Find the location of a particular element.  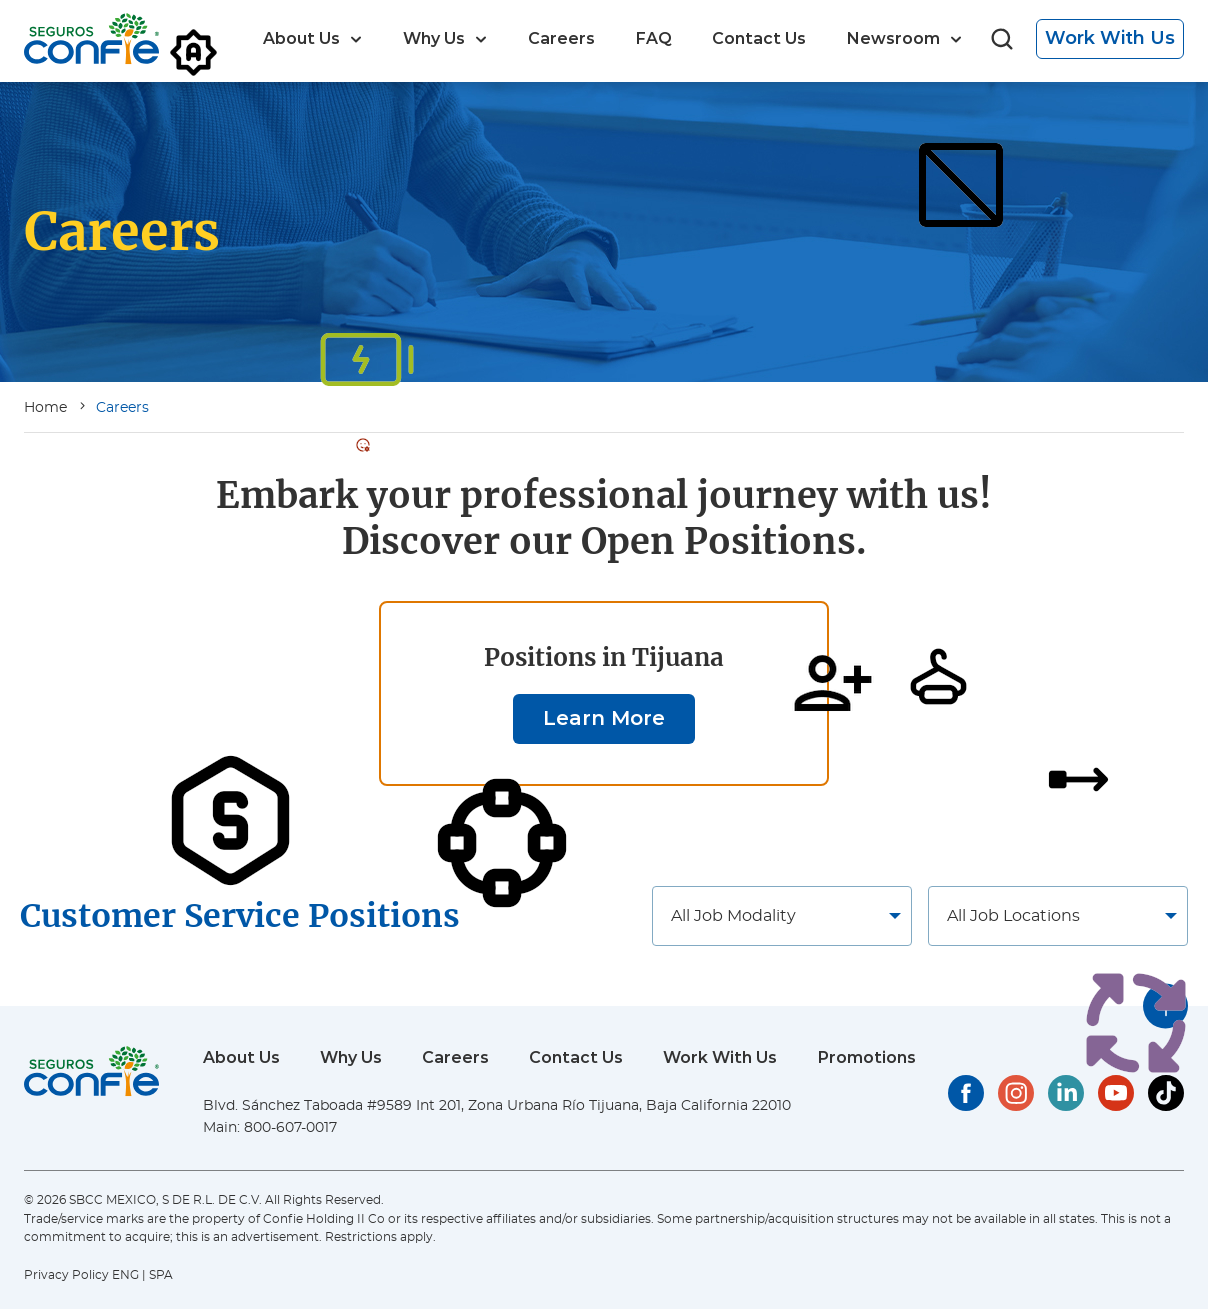

indicates missing or unavailable image content is located at coordinates (961, 185).